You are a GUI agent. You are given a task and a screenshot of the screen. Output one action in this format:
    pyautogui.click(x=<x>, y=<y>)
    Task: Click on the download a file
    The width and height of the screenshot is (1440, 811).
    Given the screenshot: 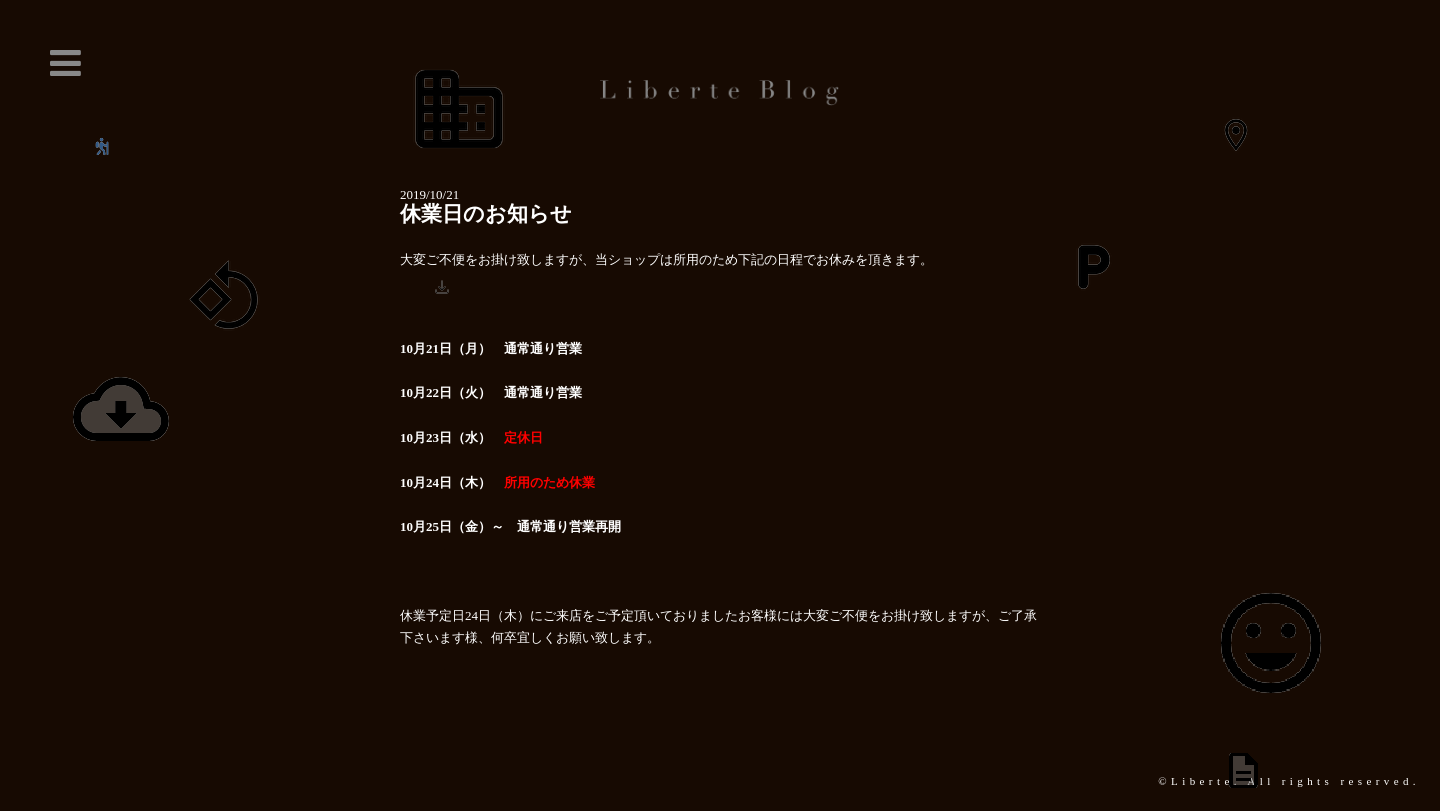 What is the action you would take?
    pyautogui.click(x=442, y=287)
    